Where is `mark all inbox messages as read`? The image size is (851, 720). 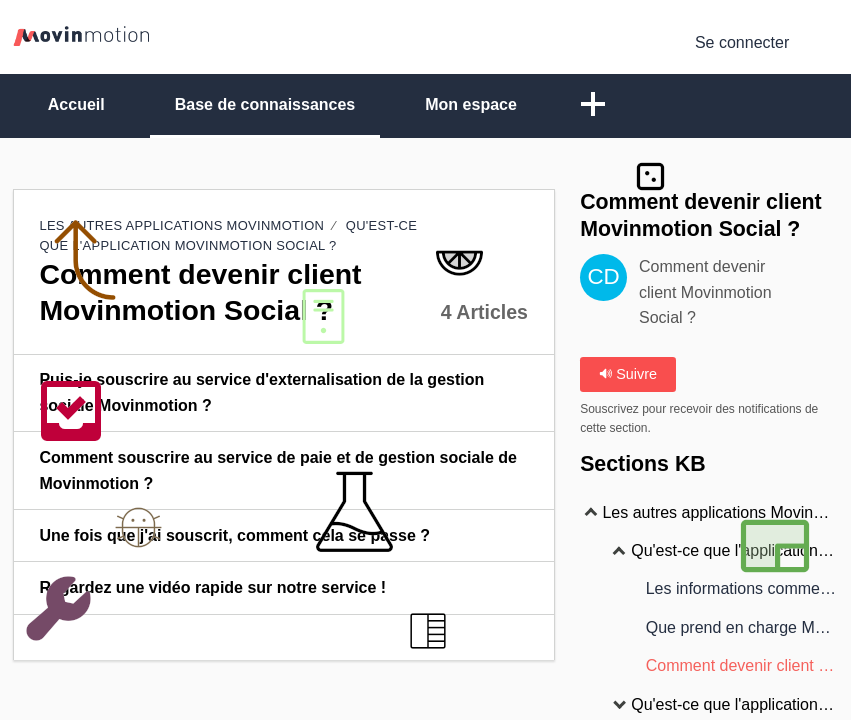 mark all inbox messages as read is located at coordinates (71, 411).